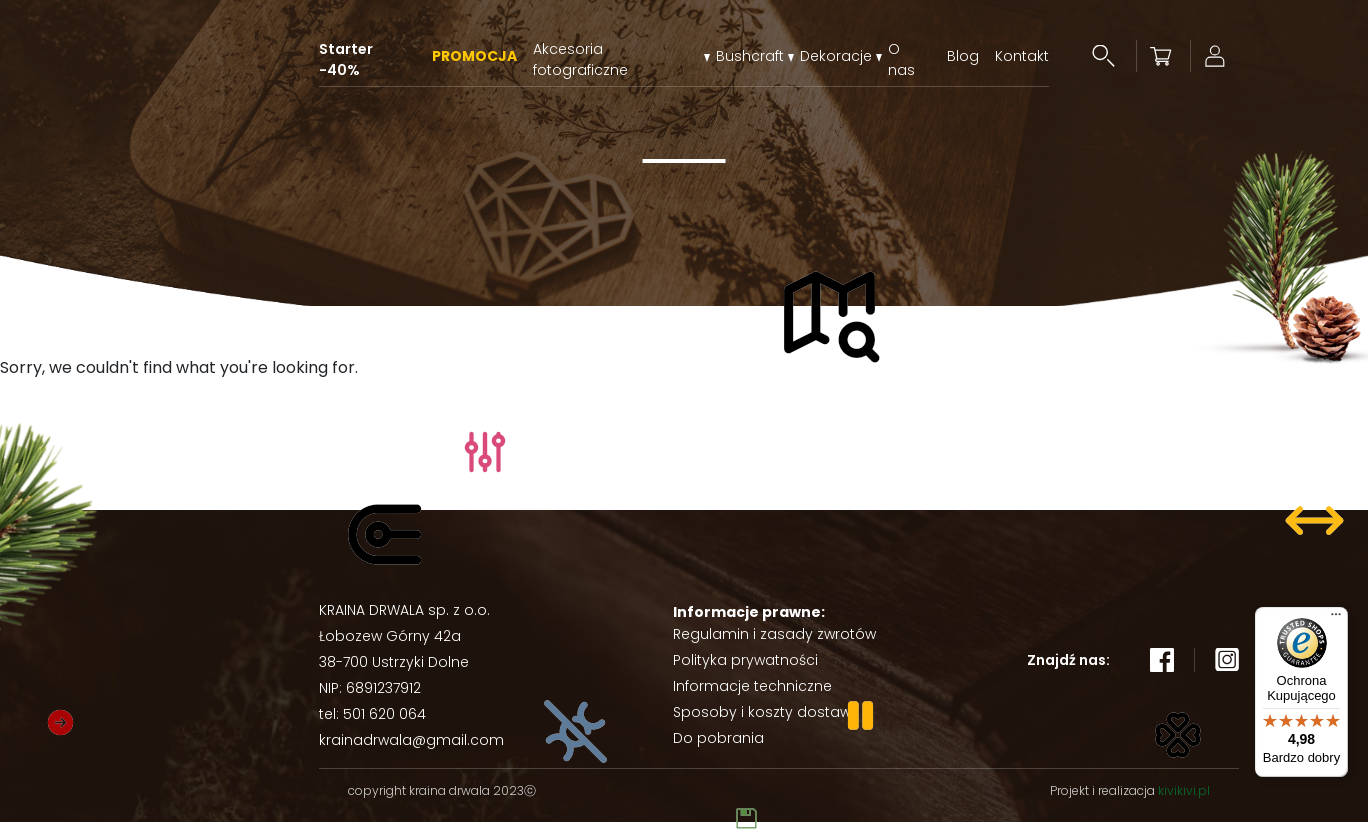  Describe the element at coordinates (860, 715) in the screenshot. I see `pause media playback` at that location.